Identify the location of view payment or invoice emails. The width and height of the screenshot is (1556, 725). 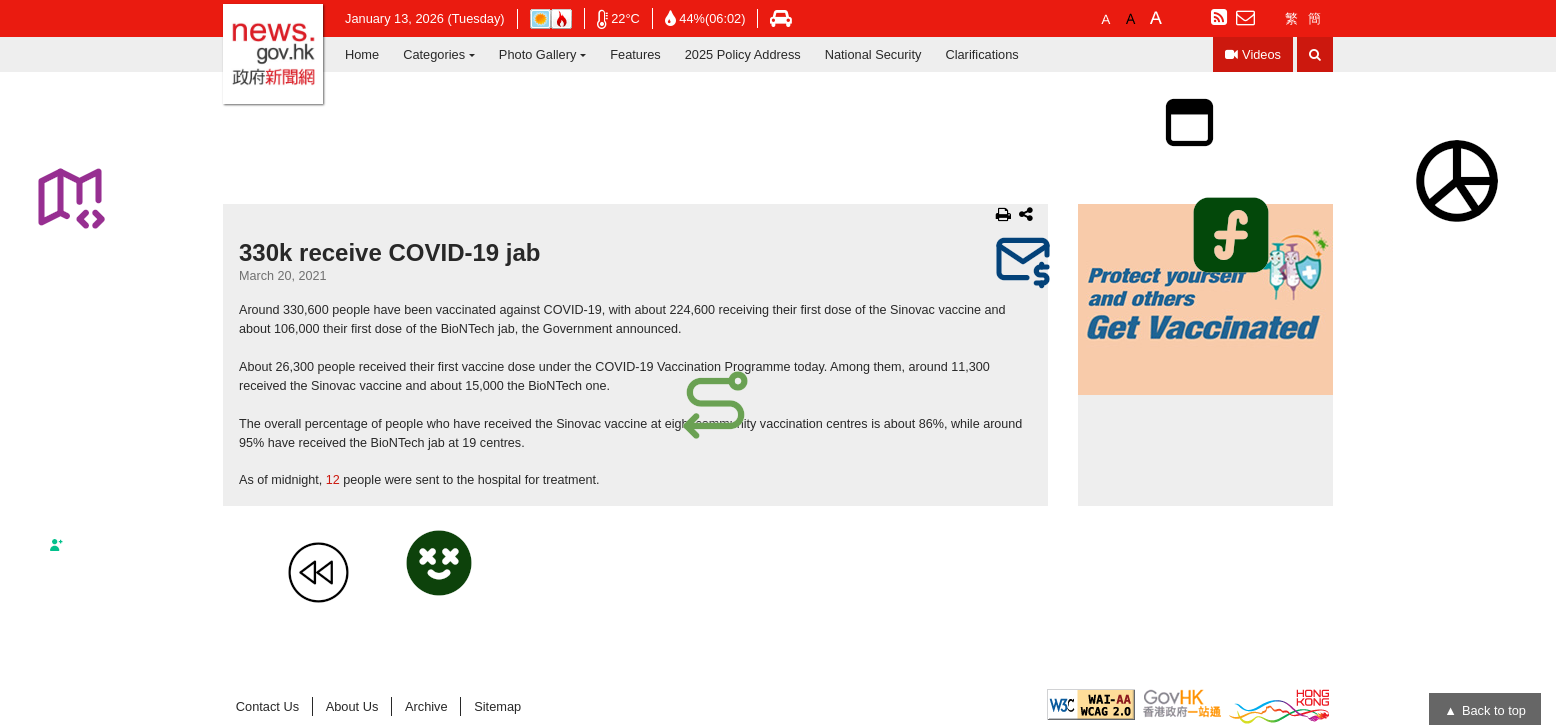
(1023, 259).